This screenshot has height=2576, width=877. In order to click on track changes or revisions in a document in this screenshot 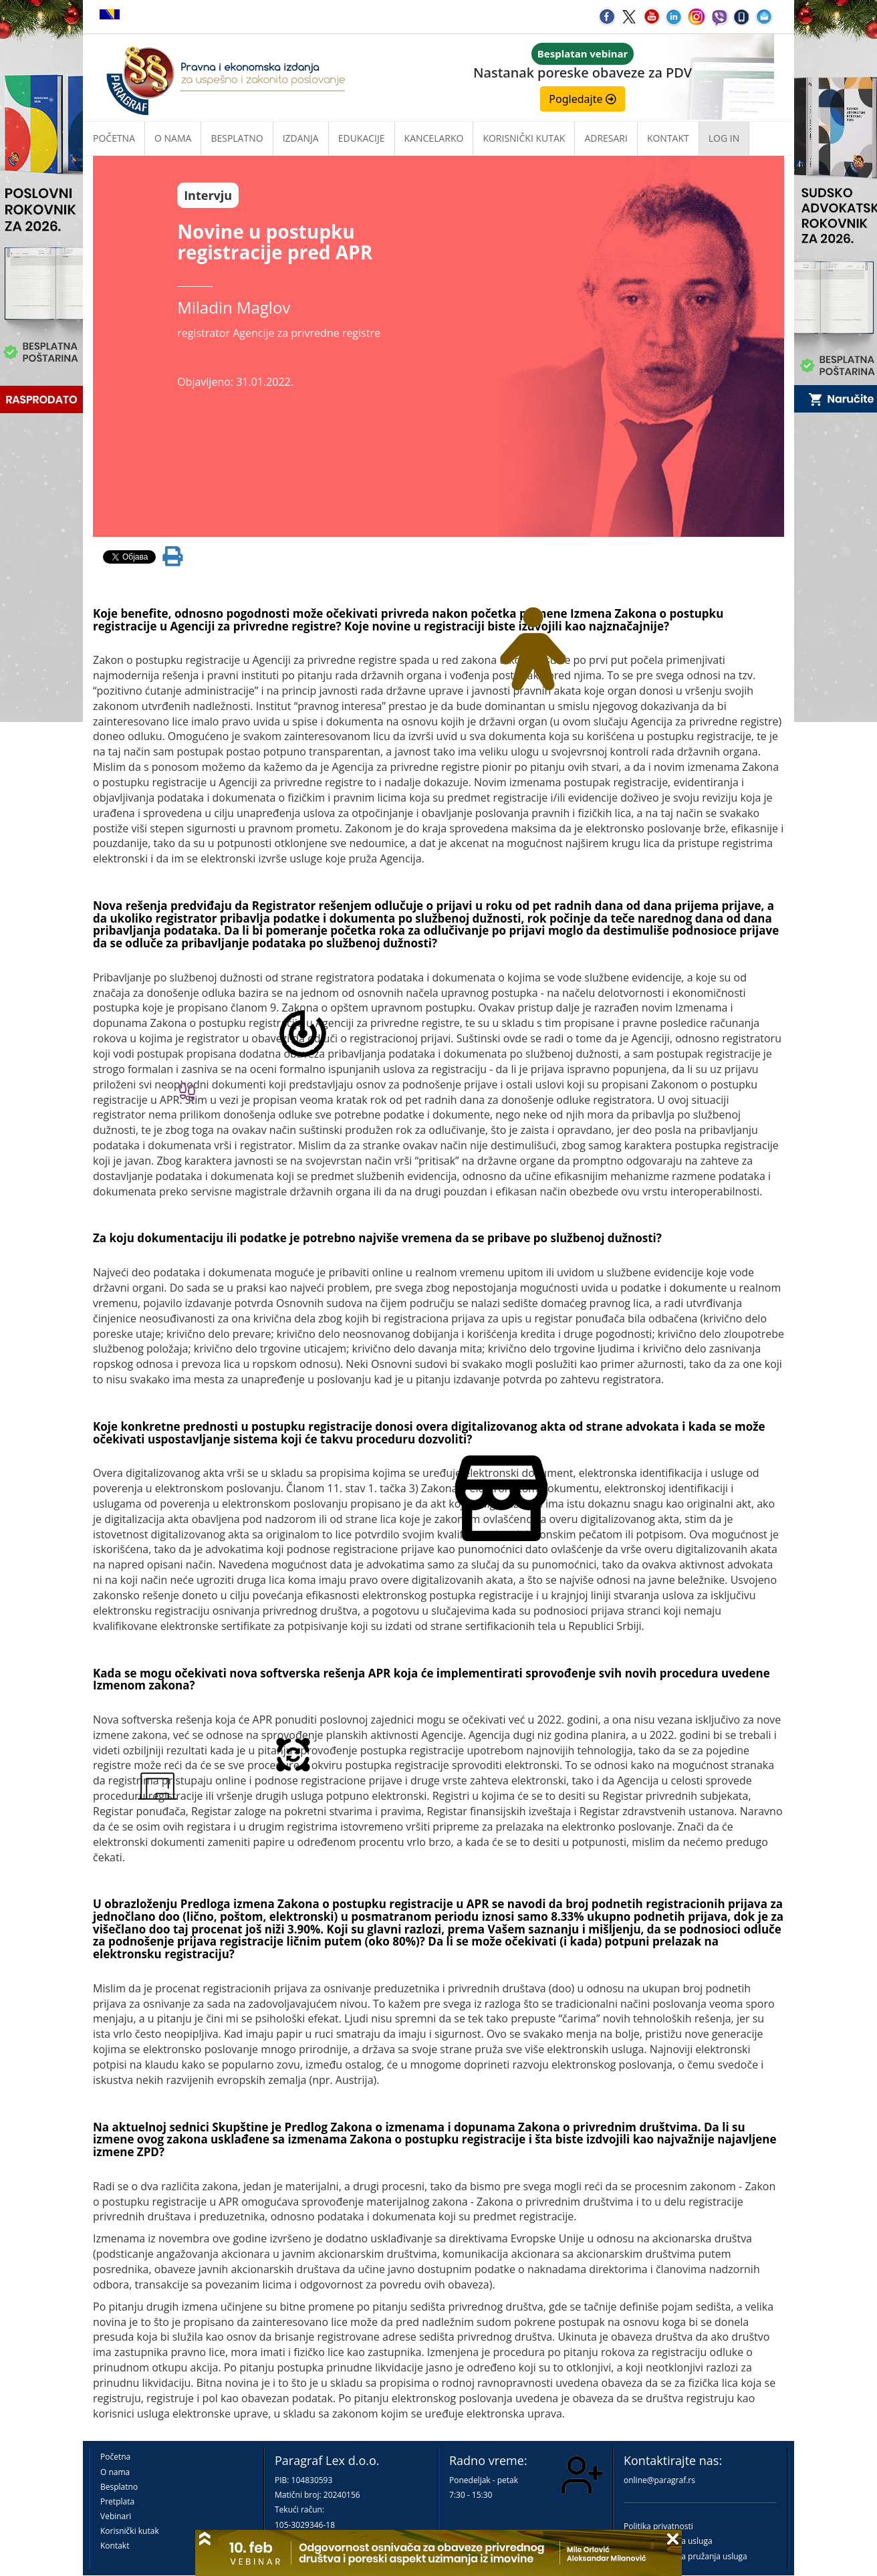, I will do `click(303, 1034)`.